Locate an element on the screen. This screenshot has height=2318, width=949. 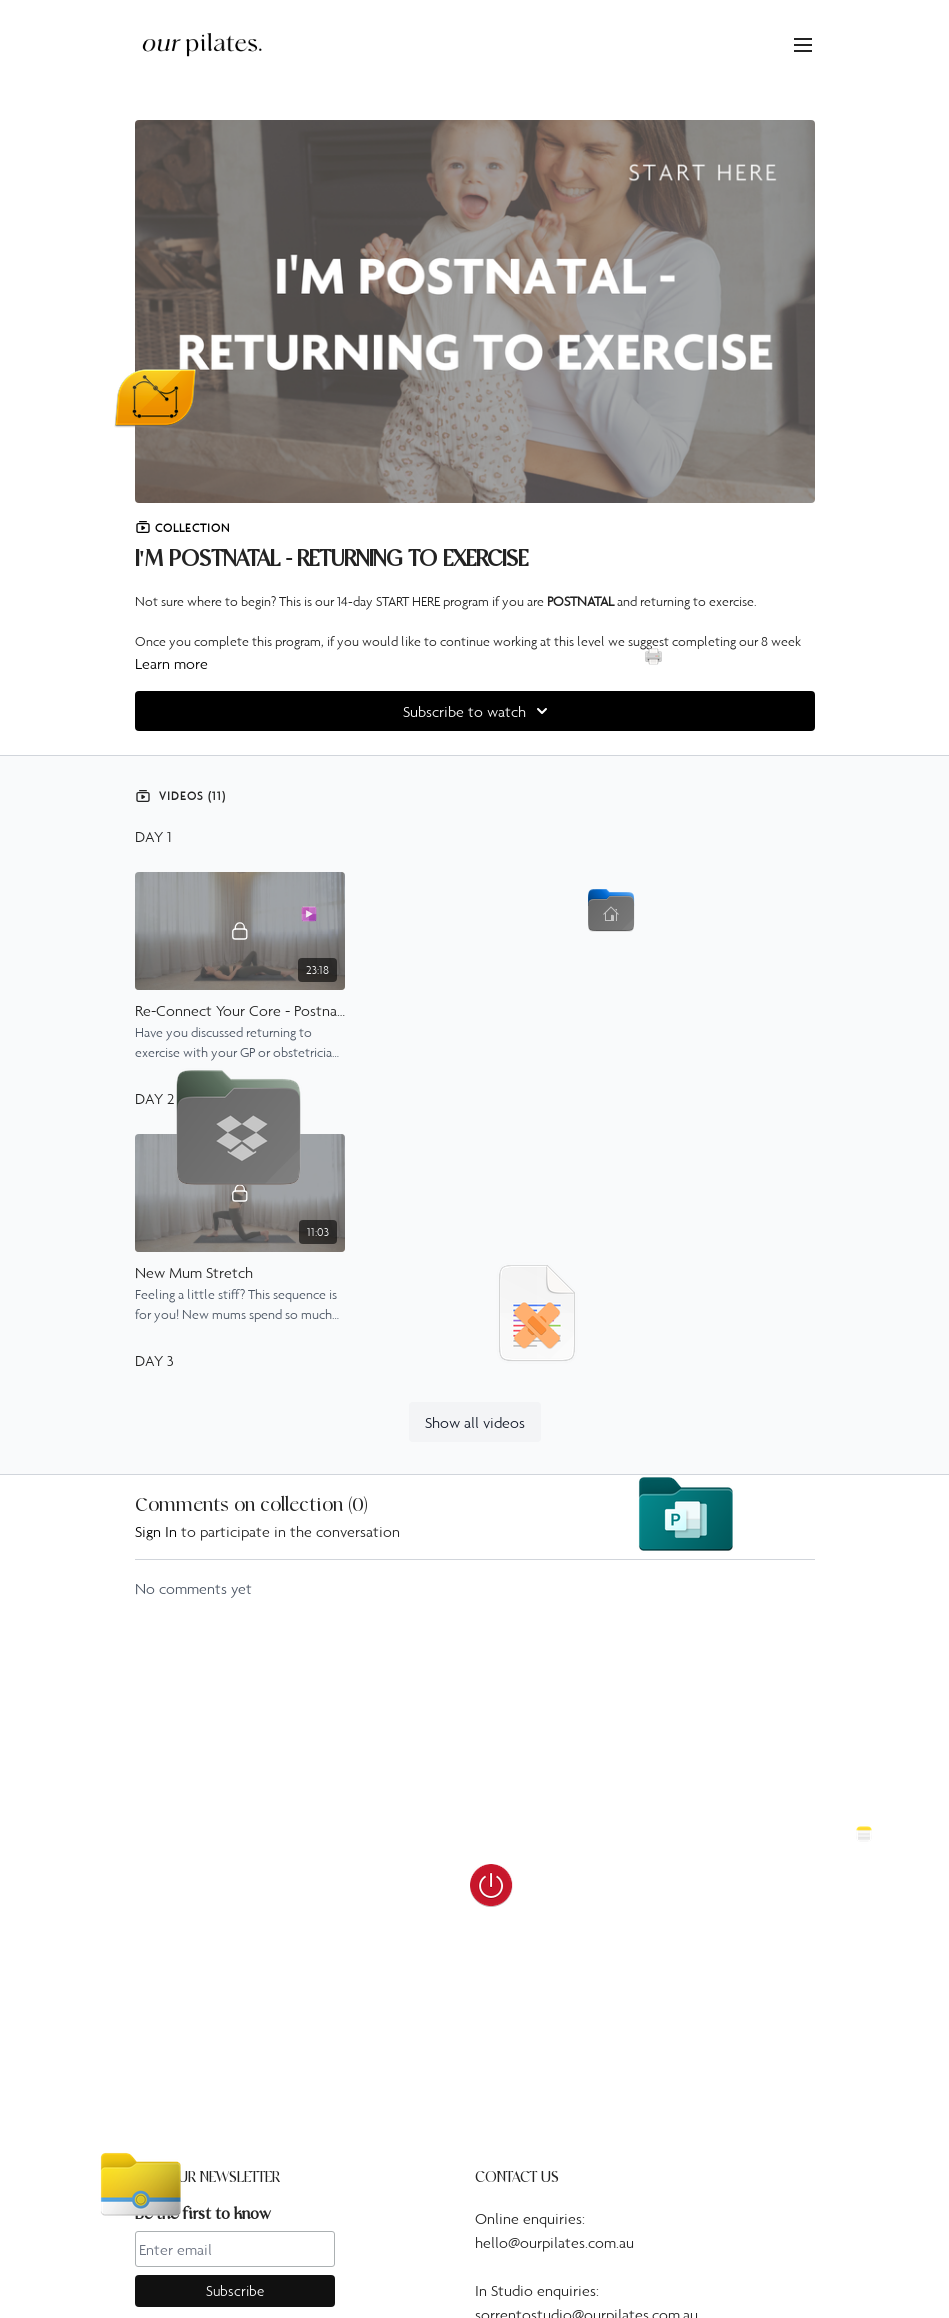
print the current document is located at coordinates (653, 656).